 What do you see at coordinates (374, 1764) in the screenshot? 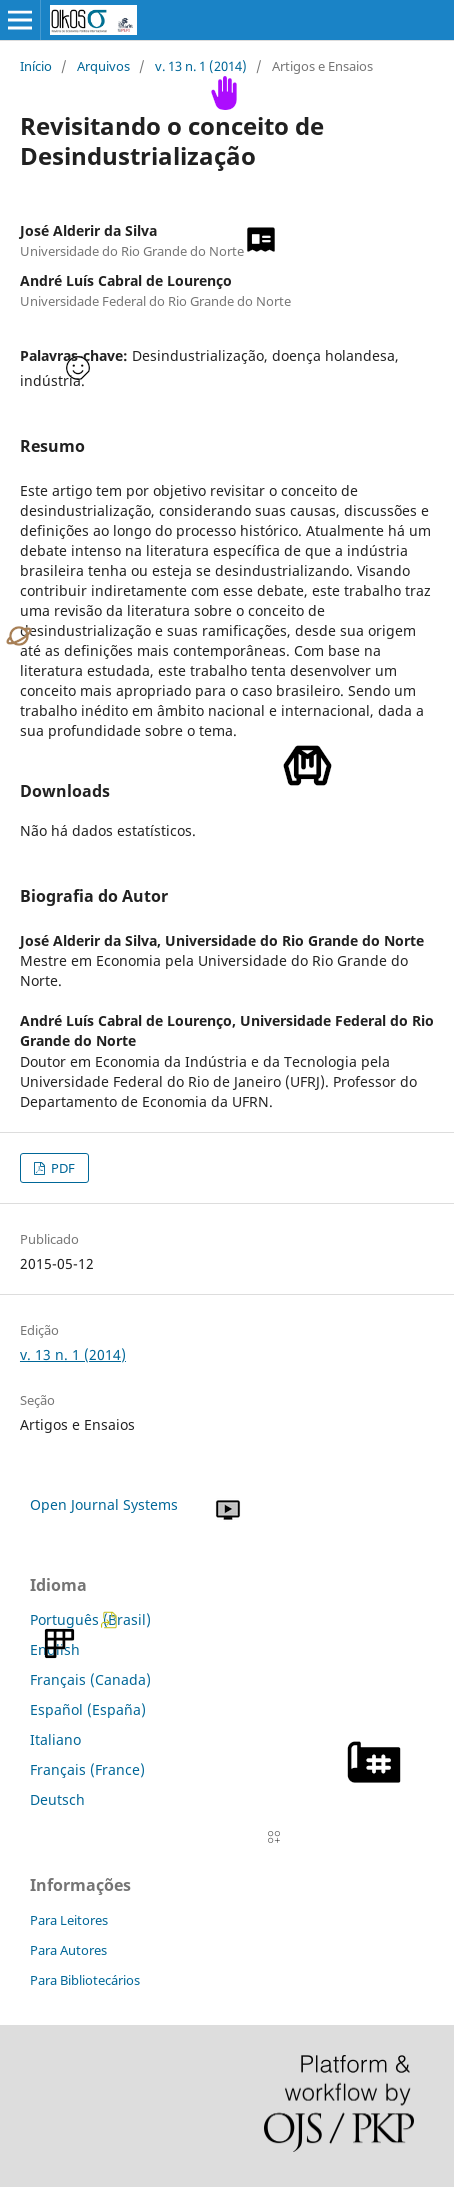
I see `view project blueprints or technical documents` at bounding box center [374, 1764].